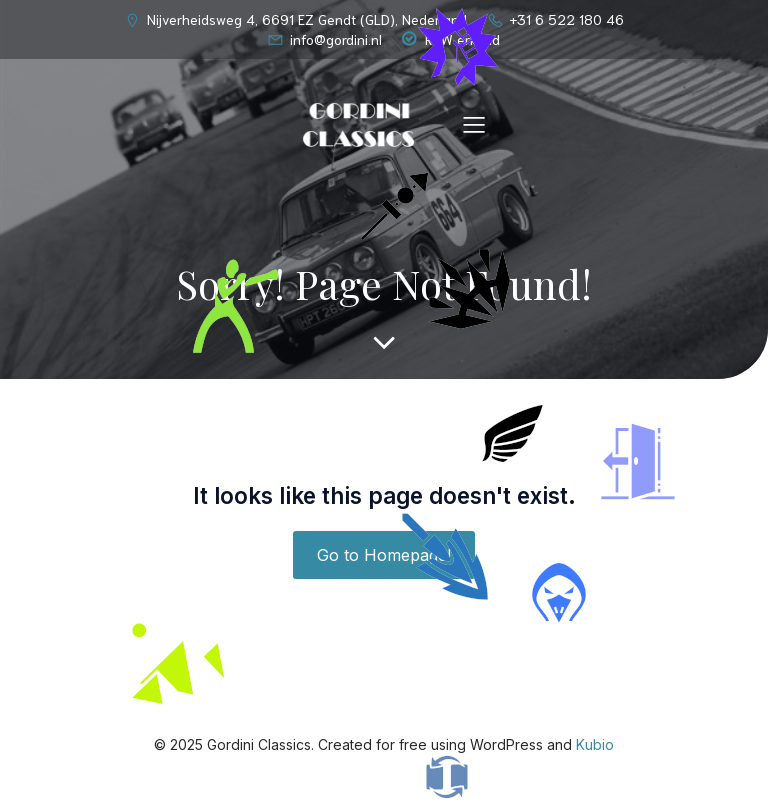  What do you see at coordinates (512, 433) in the screenshot?
I see `indicates premium or liberty status` at bounding box center [512, 433].